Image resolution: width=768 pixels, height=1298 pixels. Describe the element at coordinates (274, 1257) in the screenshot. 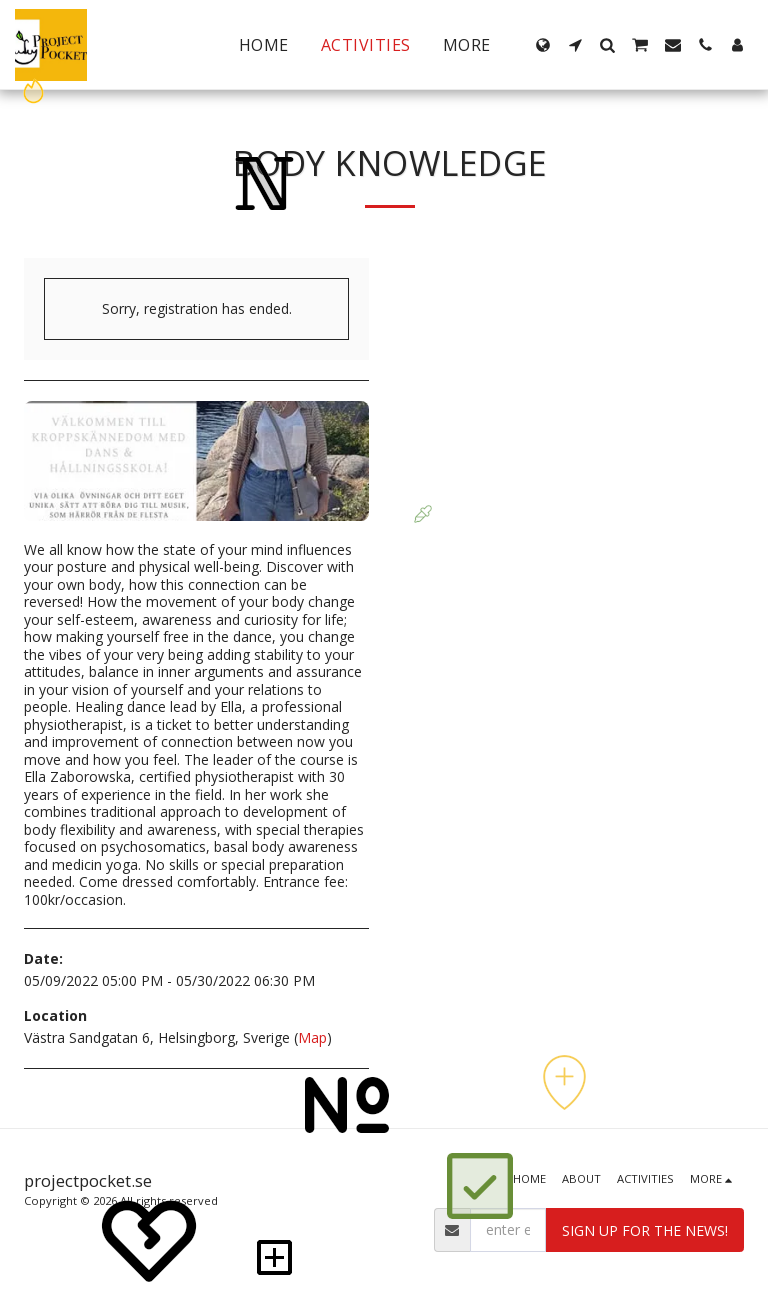

I see `add a new item or entry` at that location.